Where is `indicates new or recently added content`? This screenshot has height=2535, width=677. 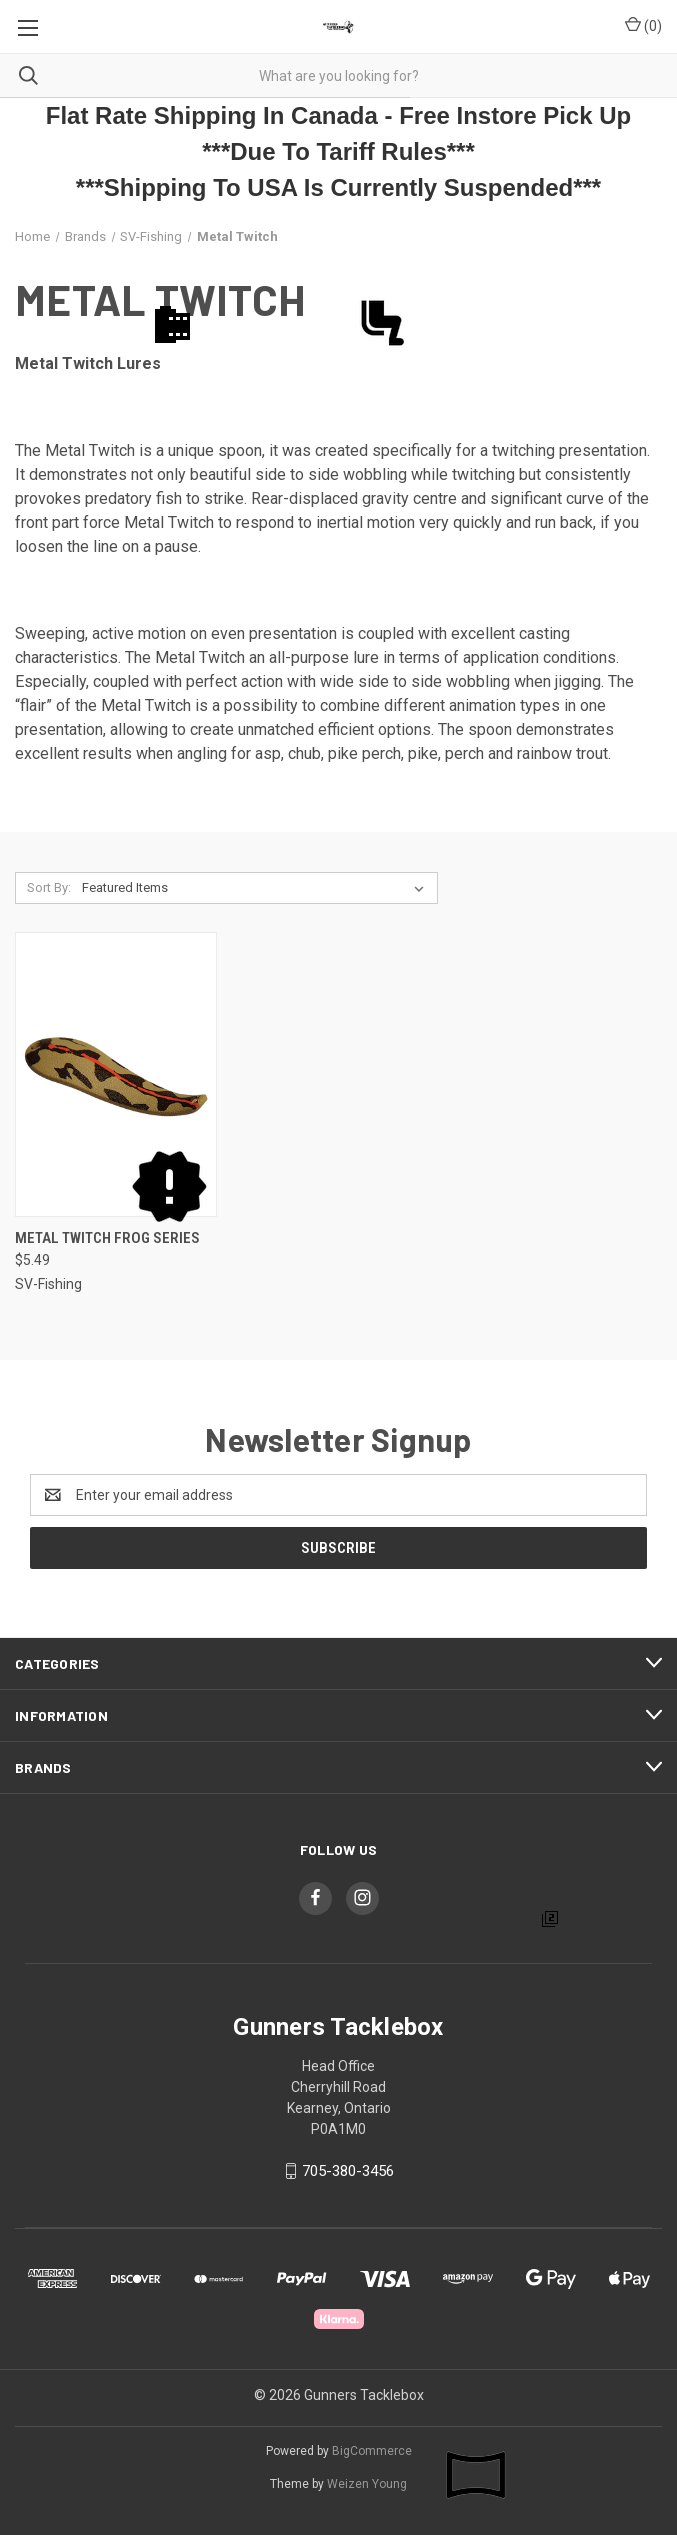
indicates new or recently added content is located at coordinates (169, 1186).